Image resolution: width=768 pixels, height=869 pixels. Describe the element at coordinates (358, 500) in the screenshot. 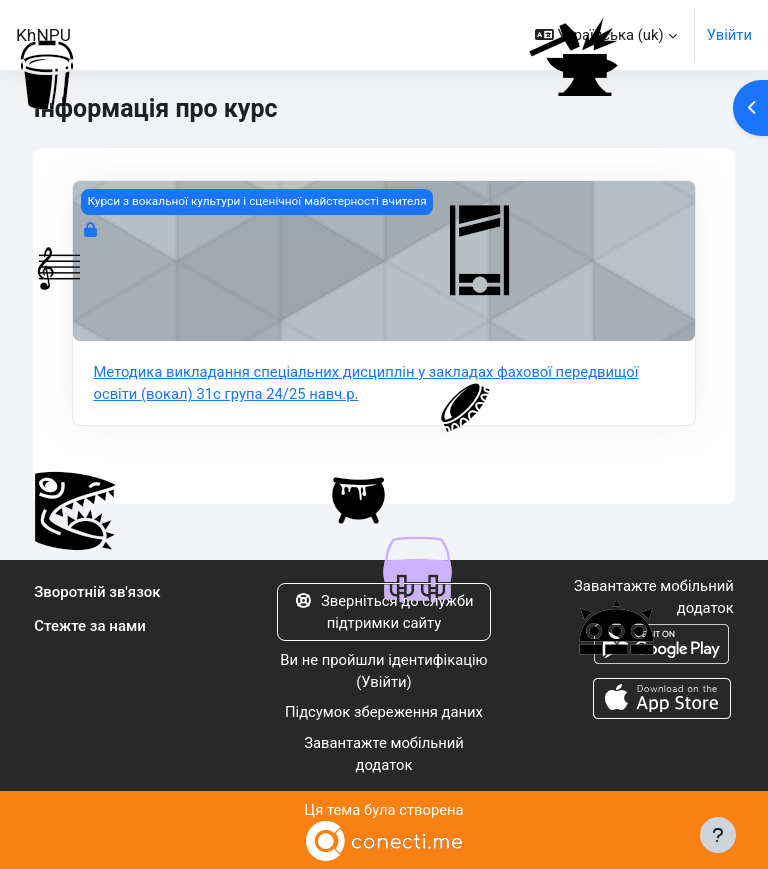

I see `access potion crafting or brewing menu` at that location.